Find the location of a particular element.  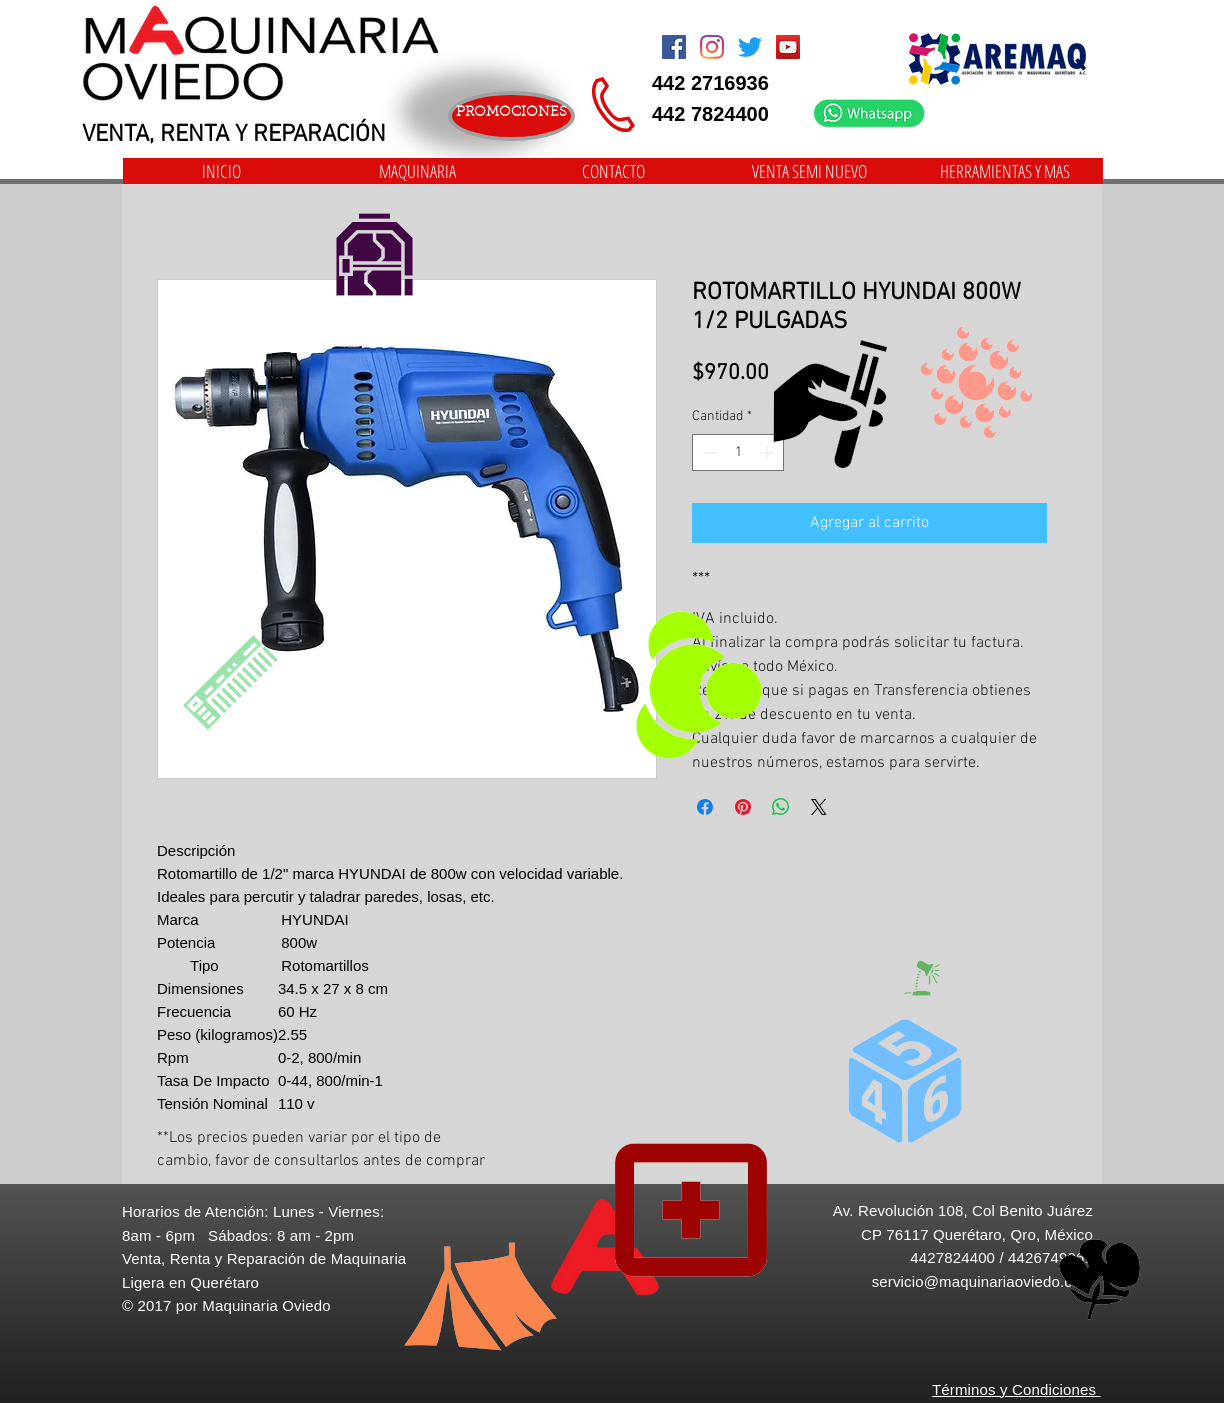

decorative pattern or visual effect option is located at coordinates (976, 382).